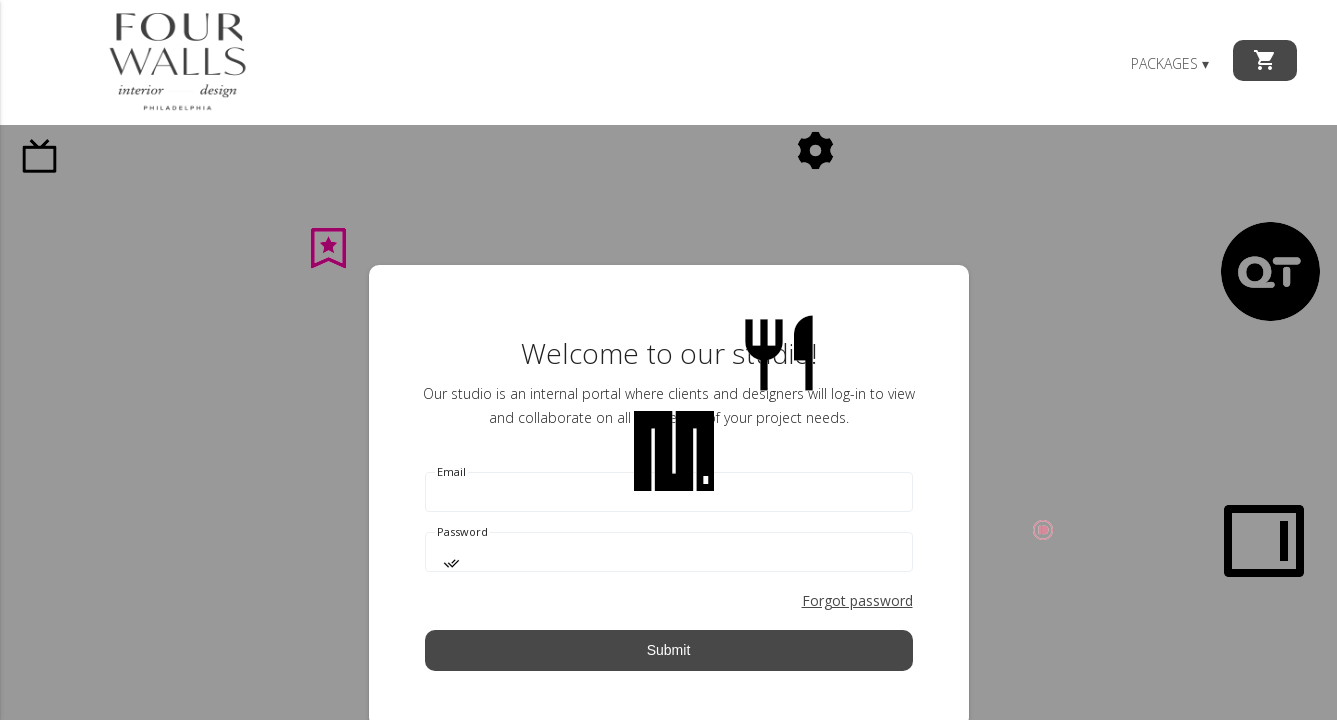 Image resolution: width=1337 pixels, height=720 pixels. I want to click on micropython programming language logo, so click(674, 451).